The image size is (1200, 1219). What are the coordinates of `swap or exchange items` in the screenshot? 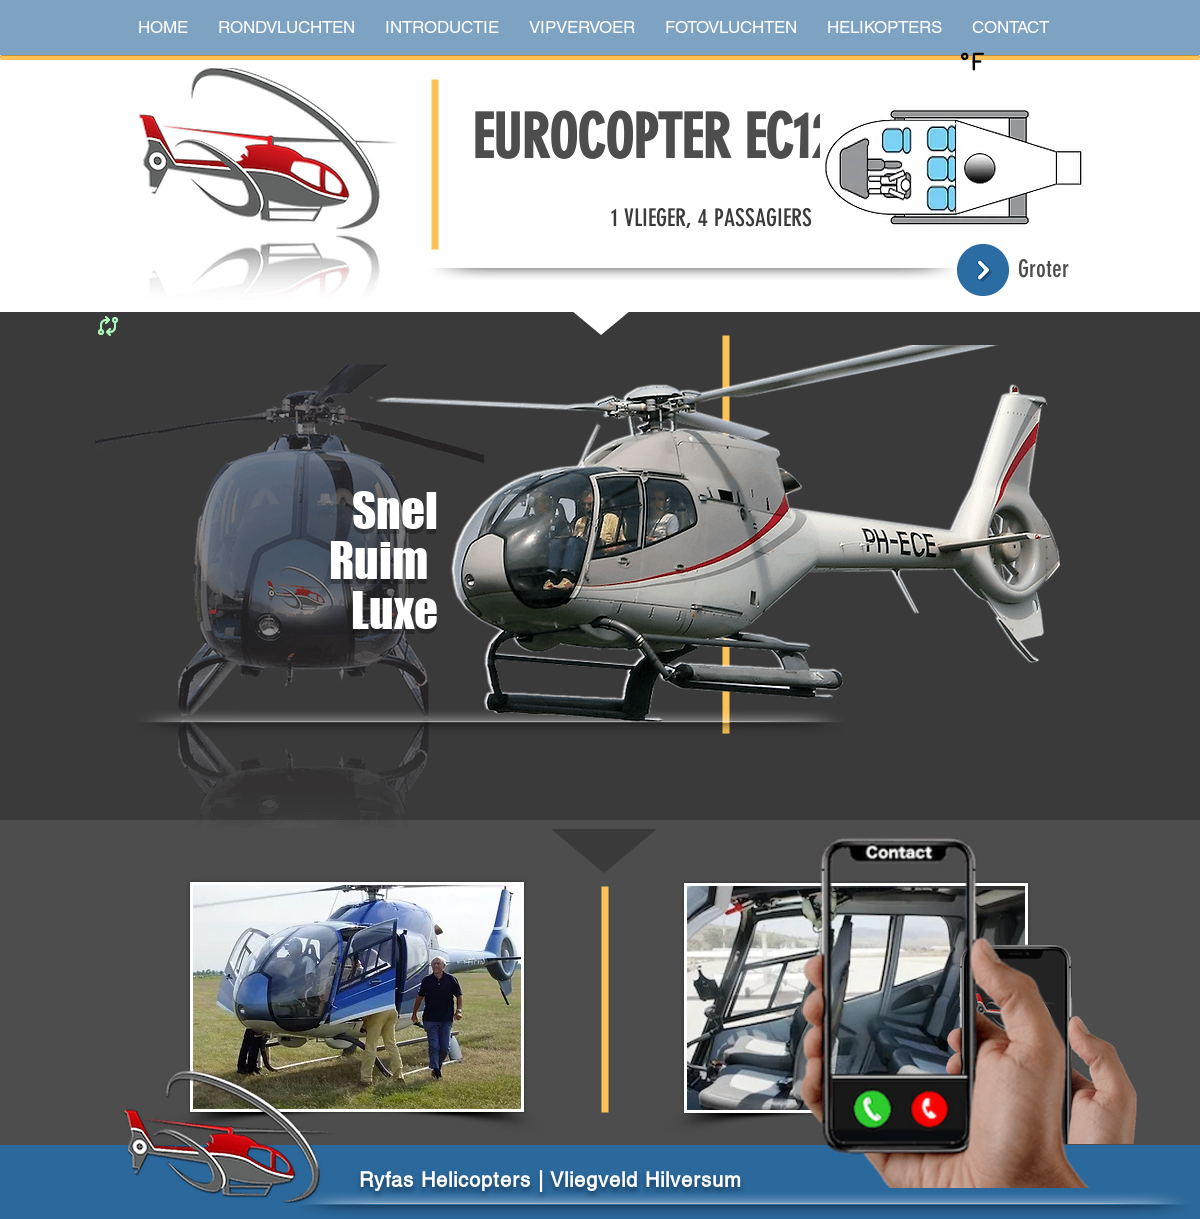 It's located at (108, 326).